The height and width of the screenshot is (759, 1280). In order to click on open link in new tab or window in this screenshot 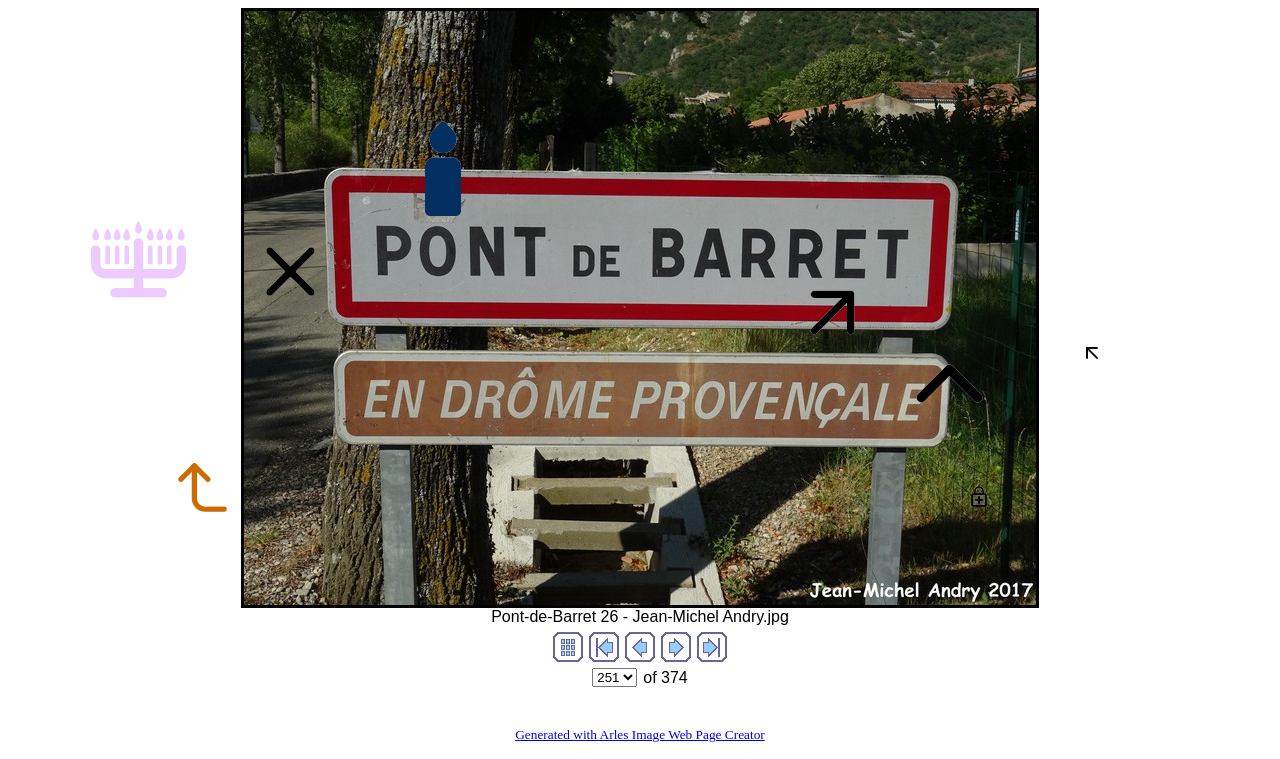, I will do `click(832, 312)`.